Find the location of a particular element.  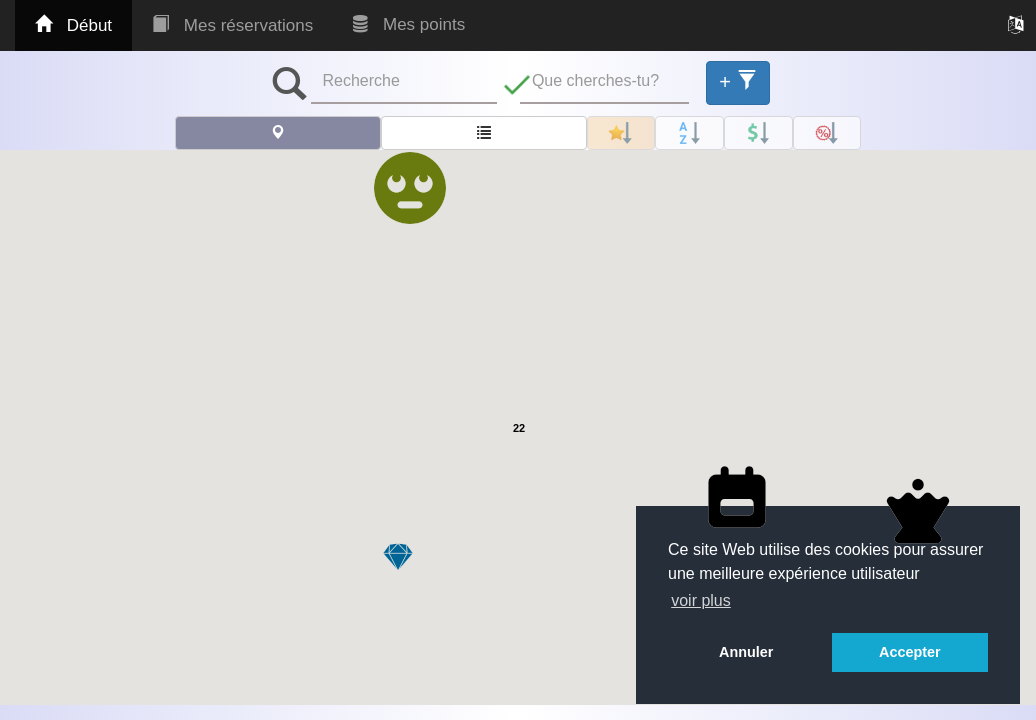

chess queen piece indicator is located at coordinates (918, 512).